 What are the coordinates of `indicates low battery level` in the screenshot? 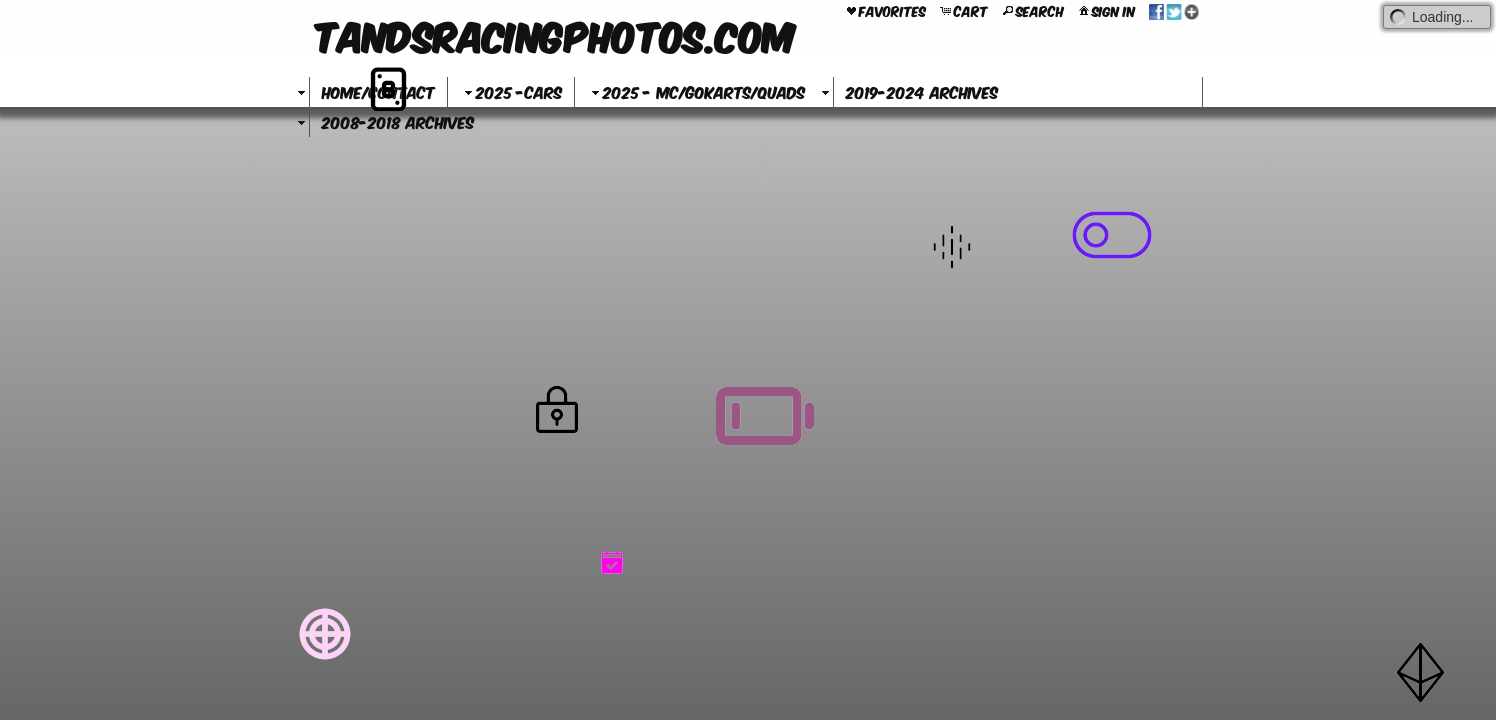 It's located at (765, 416).